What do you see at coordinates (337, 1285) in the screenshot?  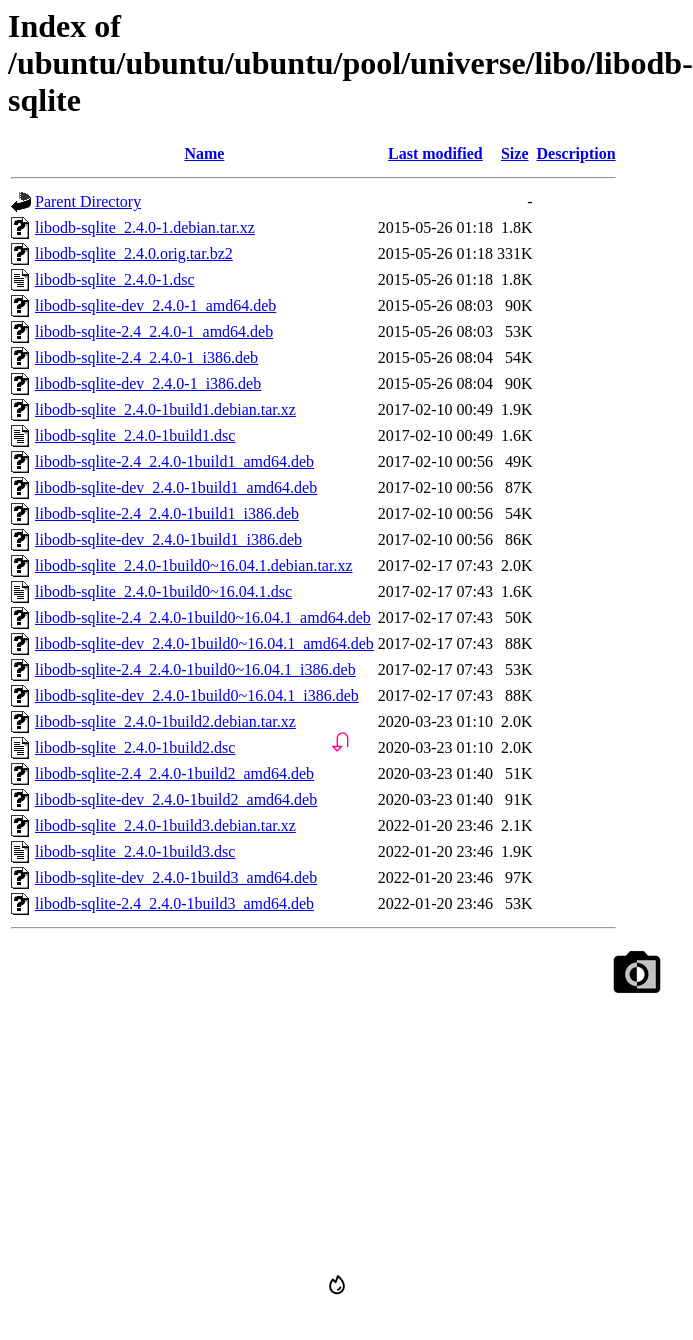 I see `indicates trending or popular content` at bounding box center [337, 1285].